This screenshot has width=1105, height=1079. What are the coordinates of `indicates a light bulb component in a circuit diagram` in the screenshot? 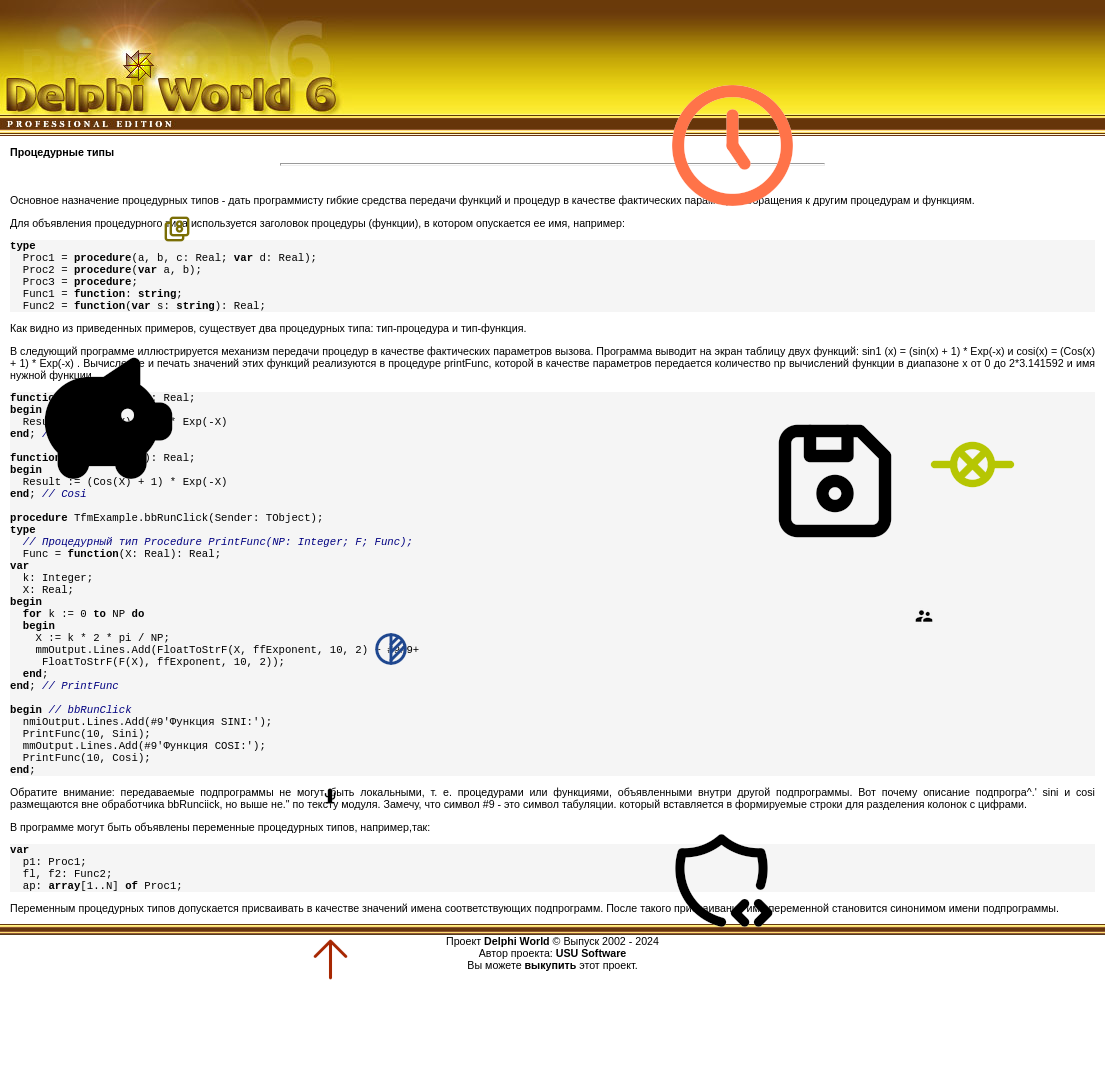 It's located at (972, 464).